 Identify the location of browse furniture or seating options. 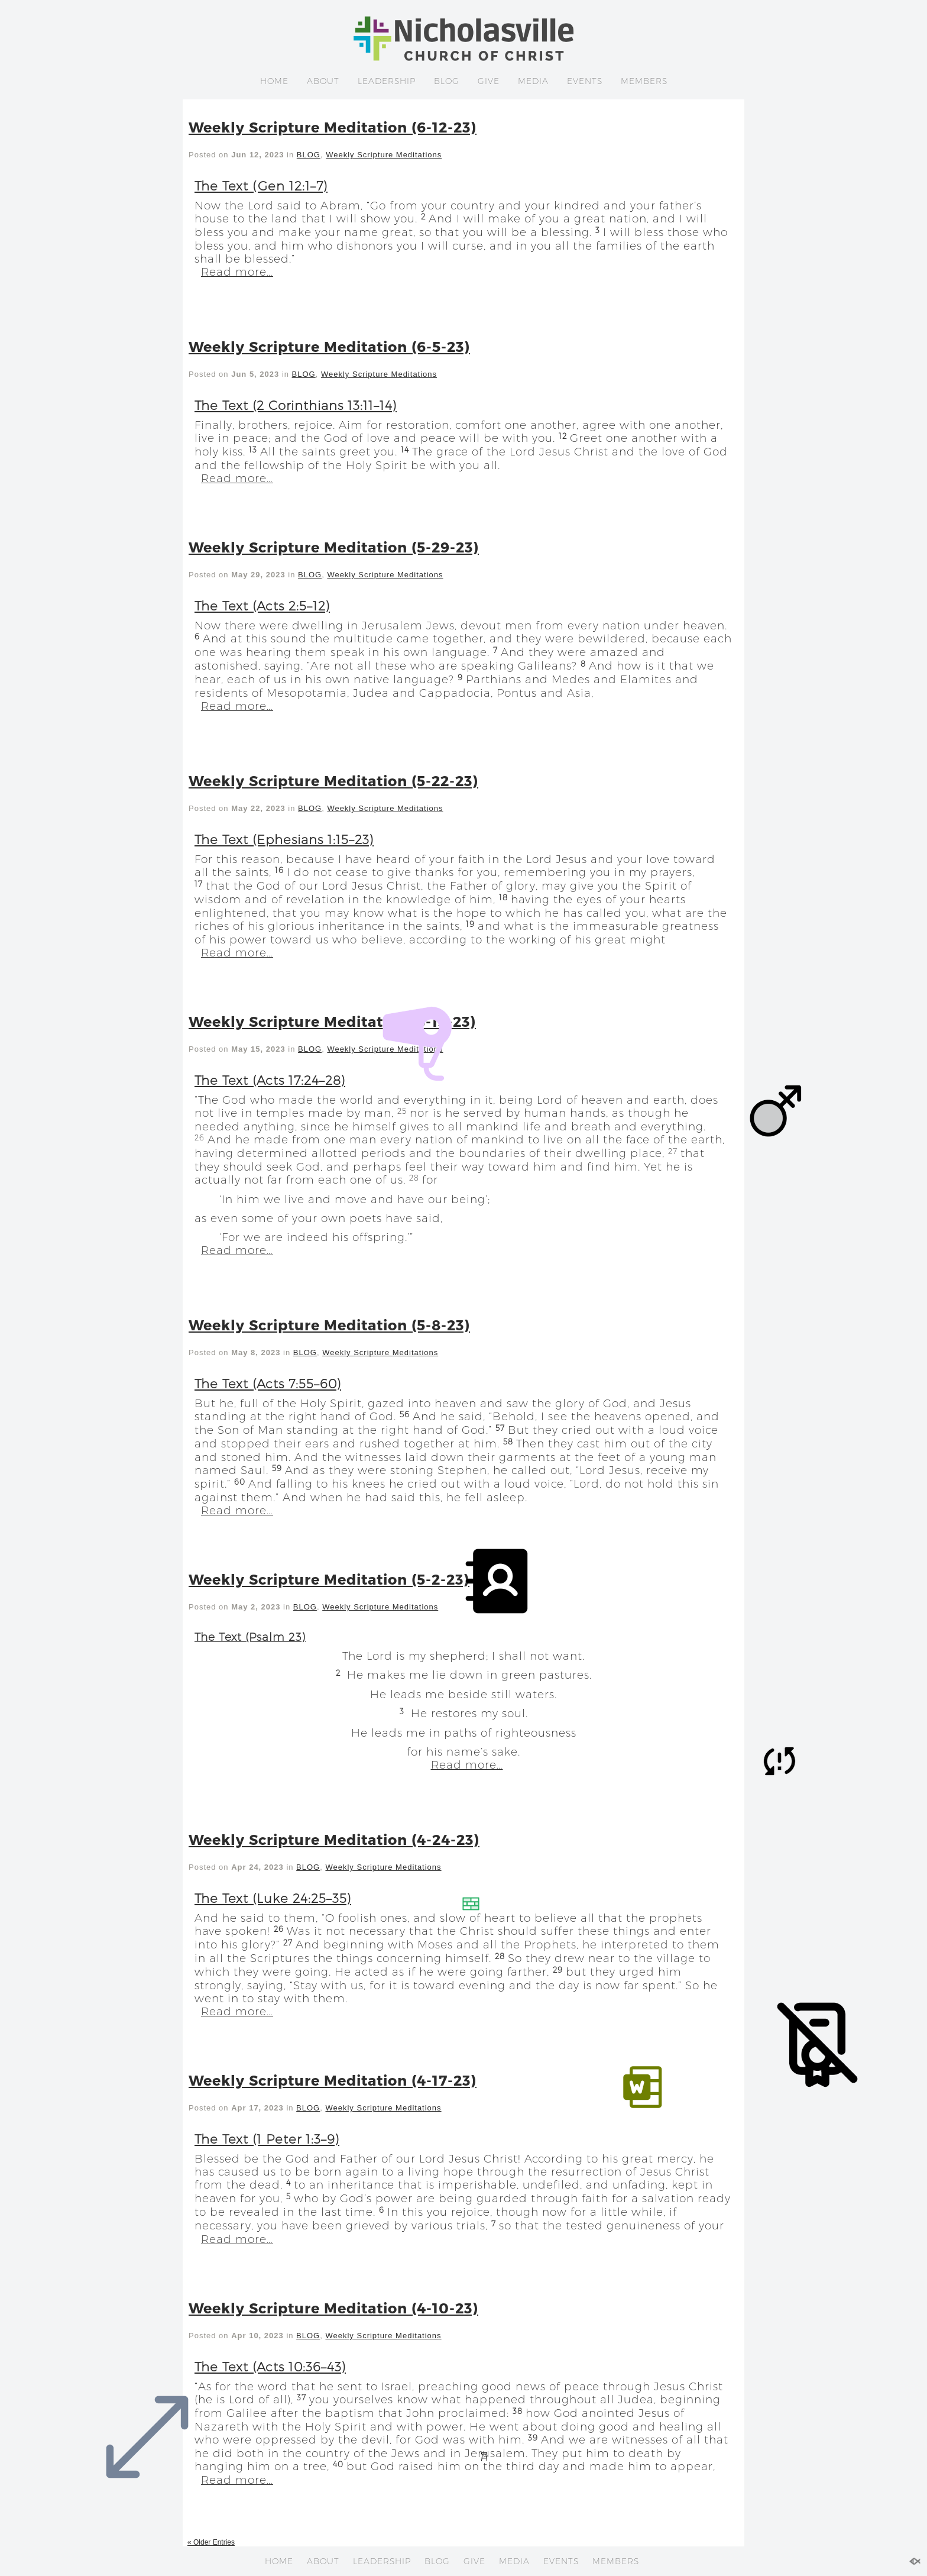
(484, 2457).